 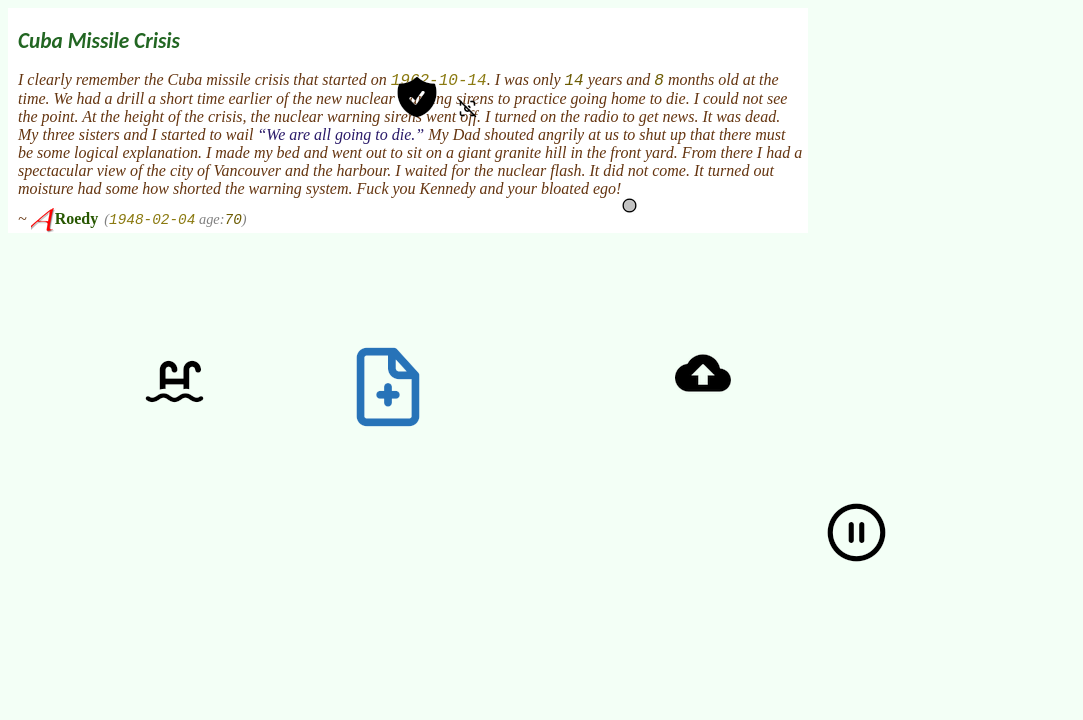 What do you see at coordinates (174, 381) in the screenshot?
I see `indicates swimming pool amenity available` at bounding box center [174, 381].